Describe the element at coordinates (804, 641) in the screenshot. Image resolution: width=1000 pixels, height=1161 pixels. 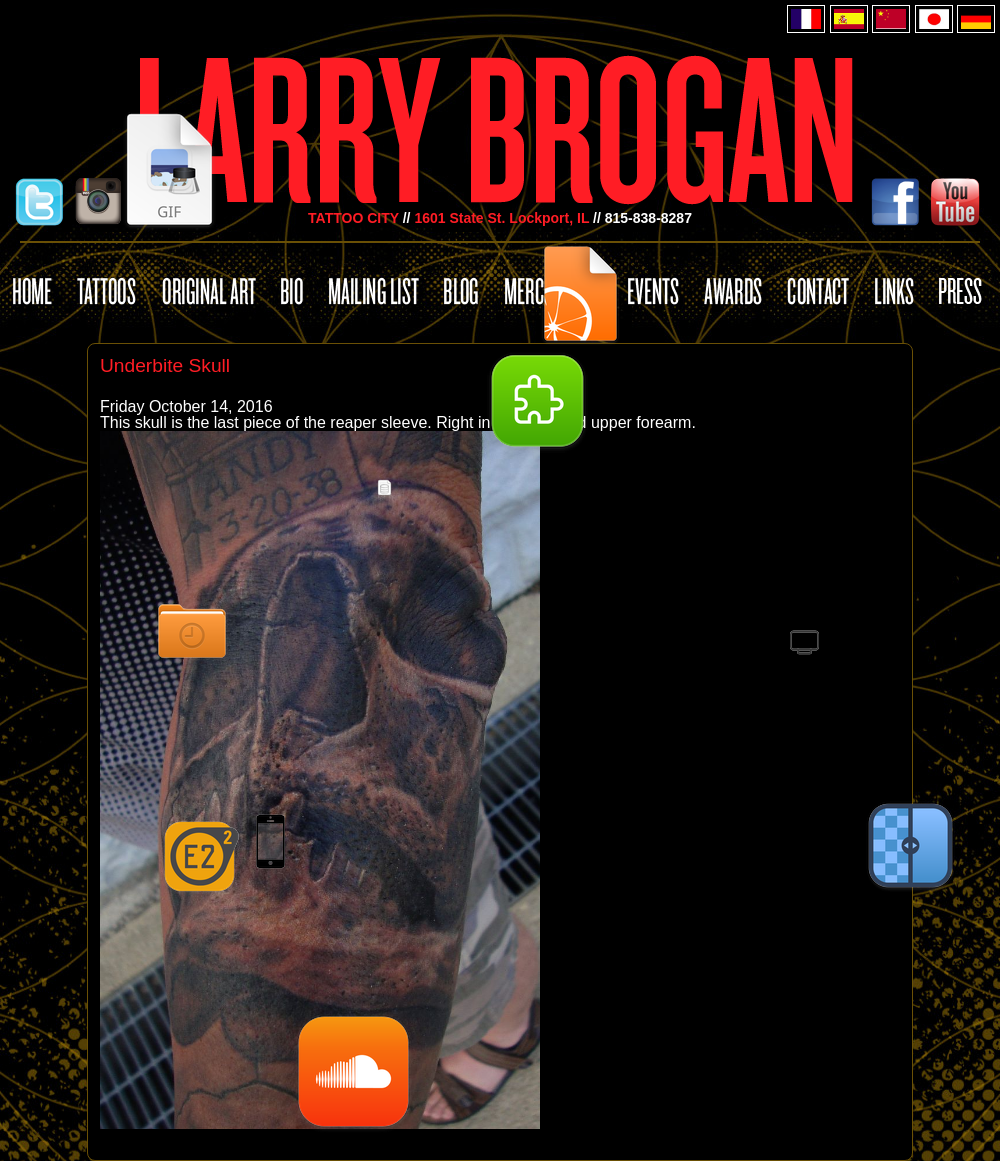
I see `open tv or display settings` at that location.